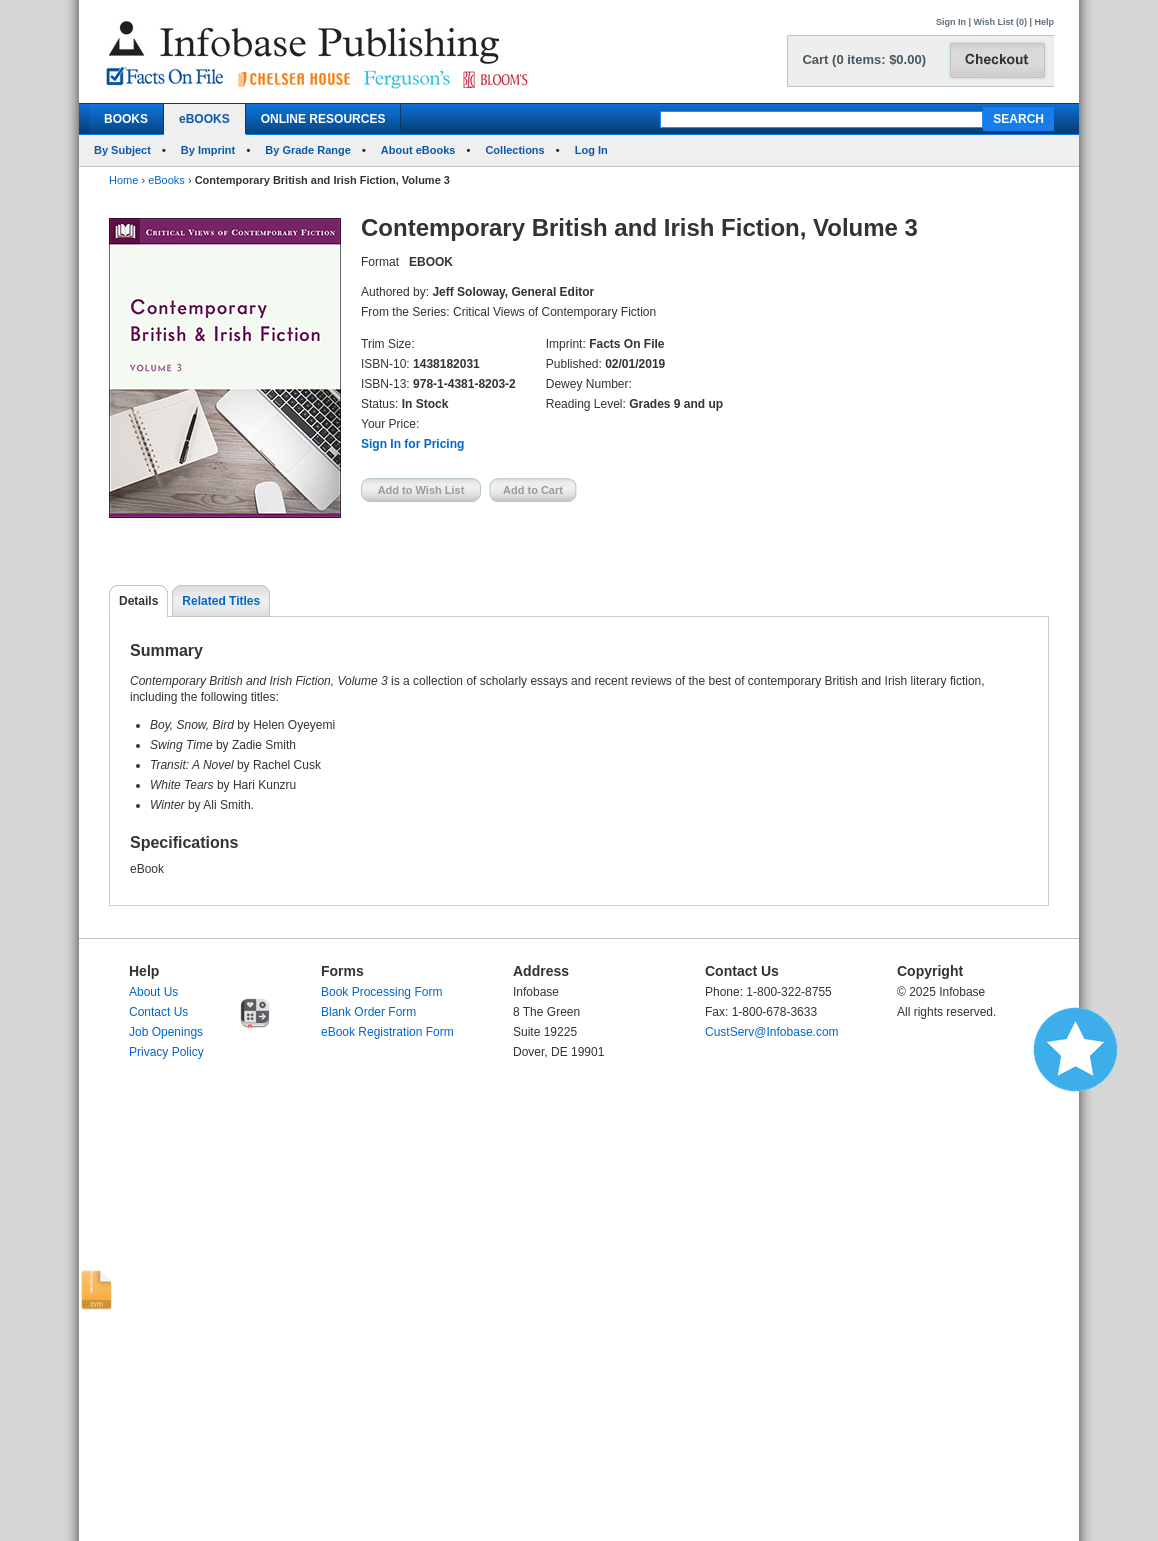  What do you see at coordinates (96, 1290) in the screenshot?
I see `a zstandard compressed file` at bounding box center [96, 1290].